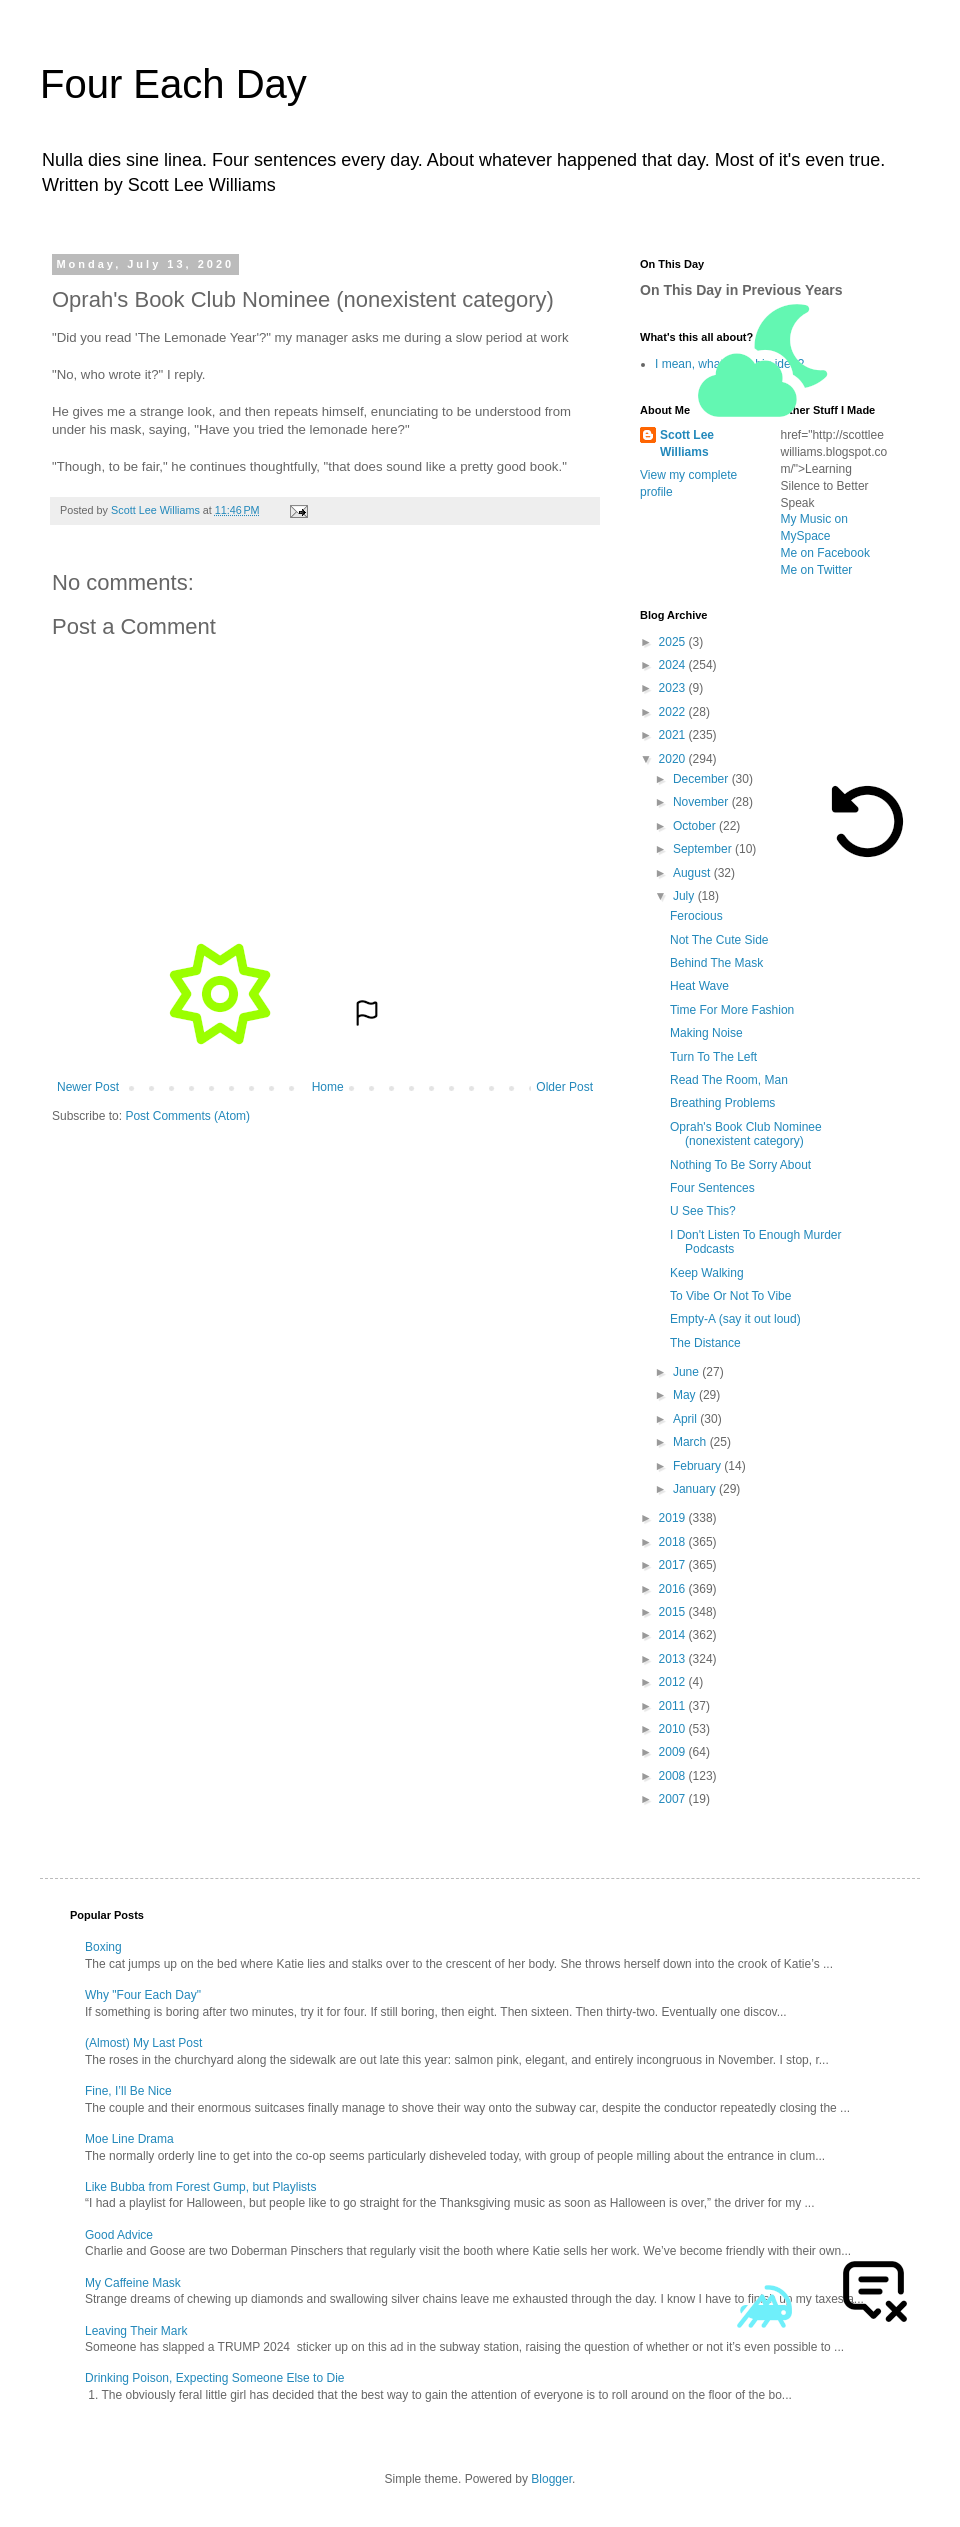 This screenshot has width=960, height=2527. Describe the element at coordinates (761, 360) in the screenshot. I see `indicates nighttime or evening weather conditions` at that location.